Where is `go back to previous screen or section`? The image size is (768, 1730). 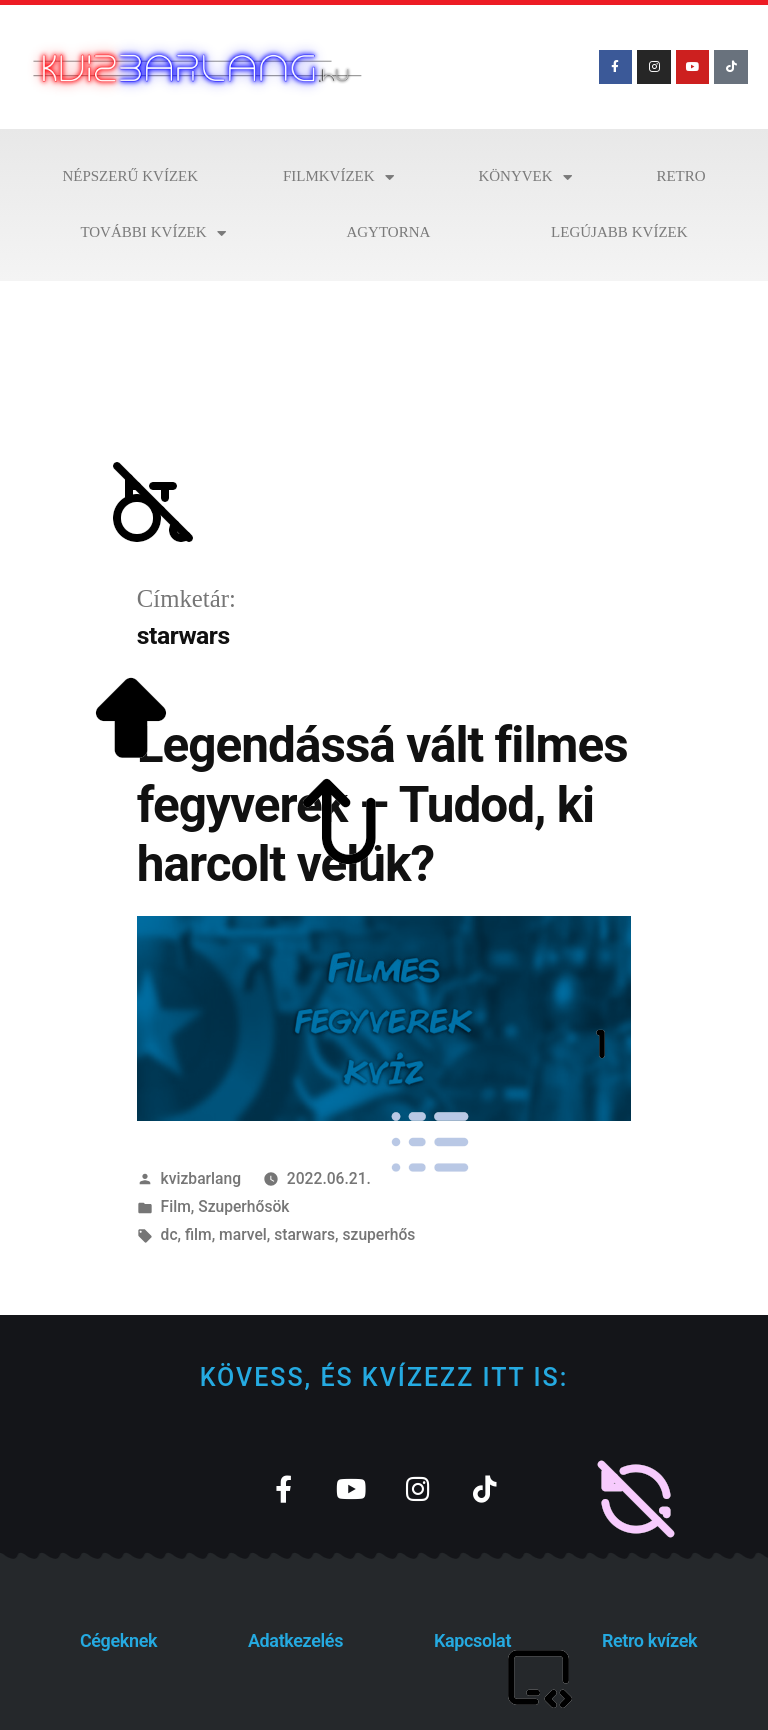
go back to previous screen or section is located at coordinates (342, 821).